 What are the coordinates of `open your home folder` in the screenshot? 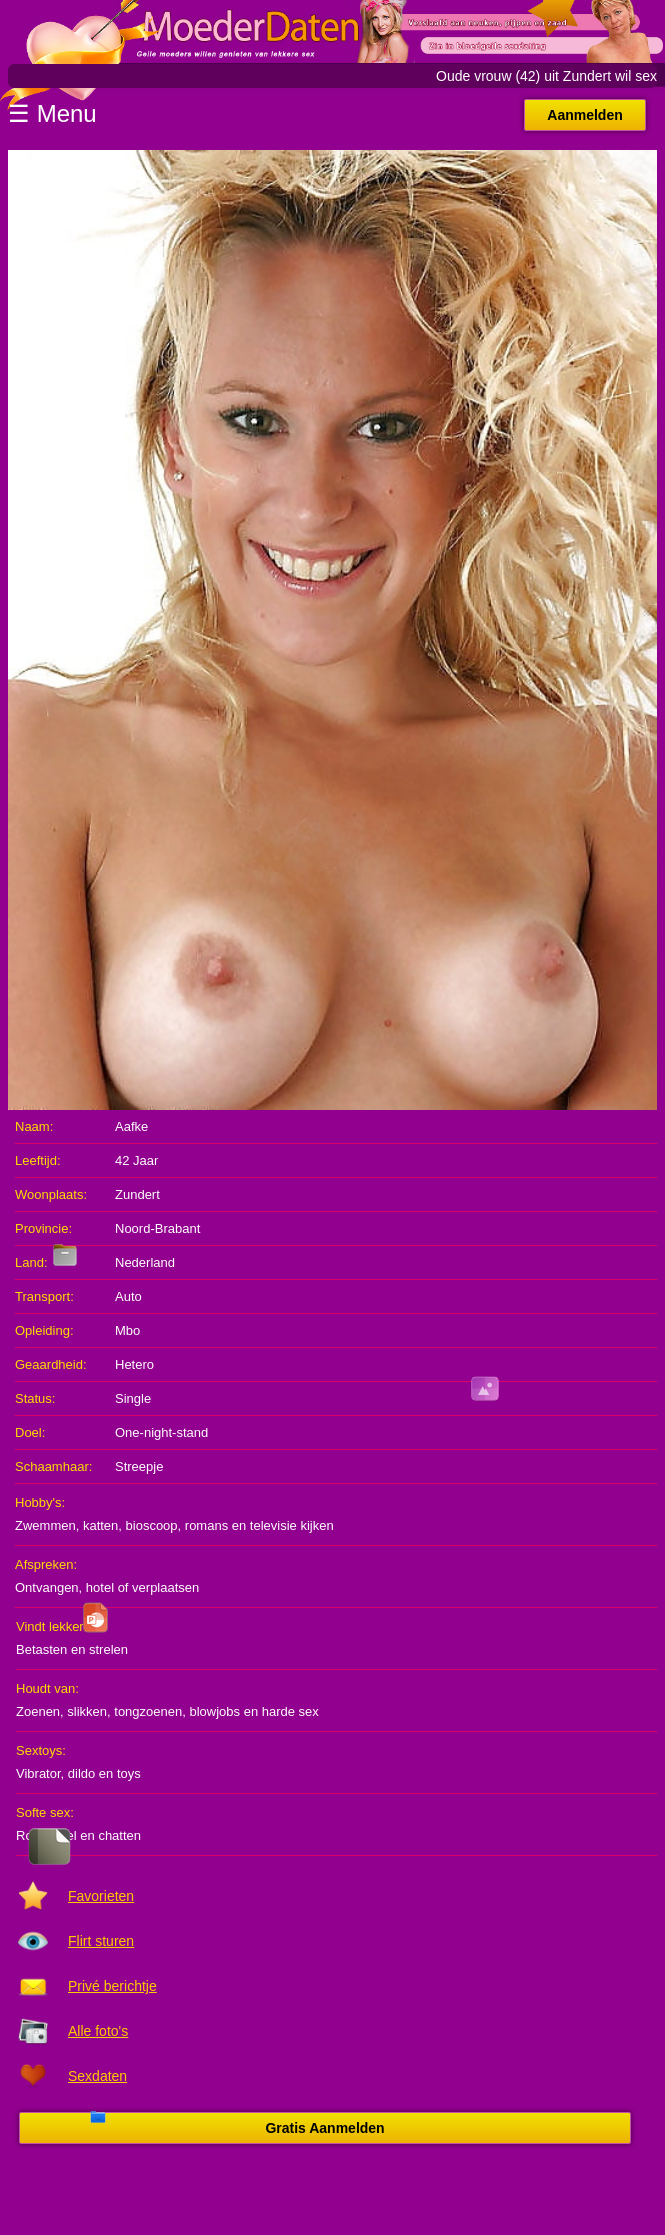 It's located at (98, 2117).